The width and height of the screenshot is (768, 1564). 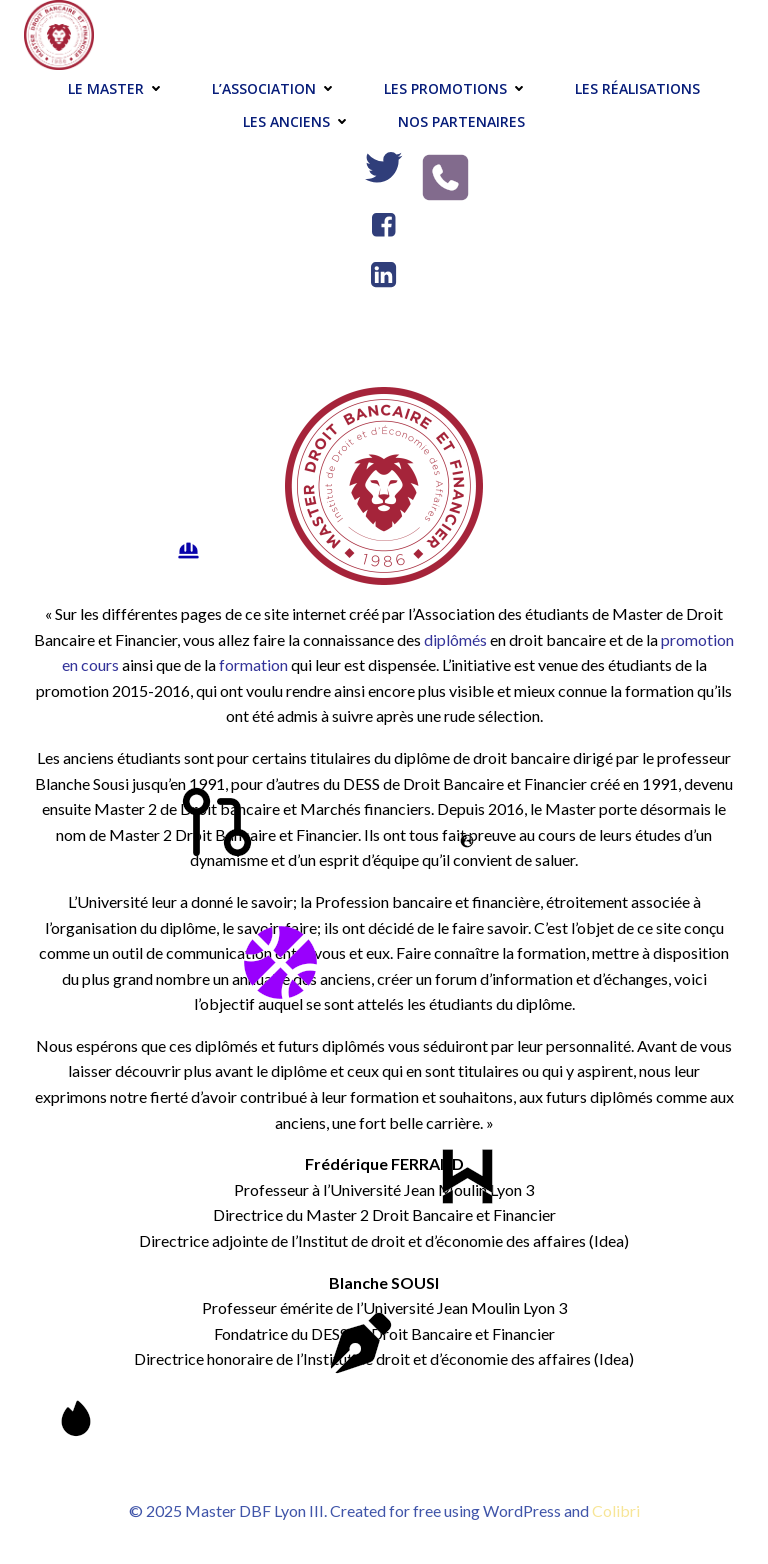 I want to click on tap to make a phone call, so click(x=445, y=177).